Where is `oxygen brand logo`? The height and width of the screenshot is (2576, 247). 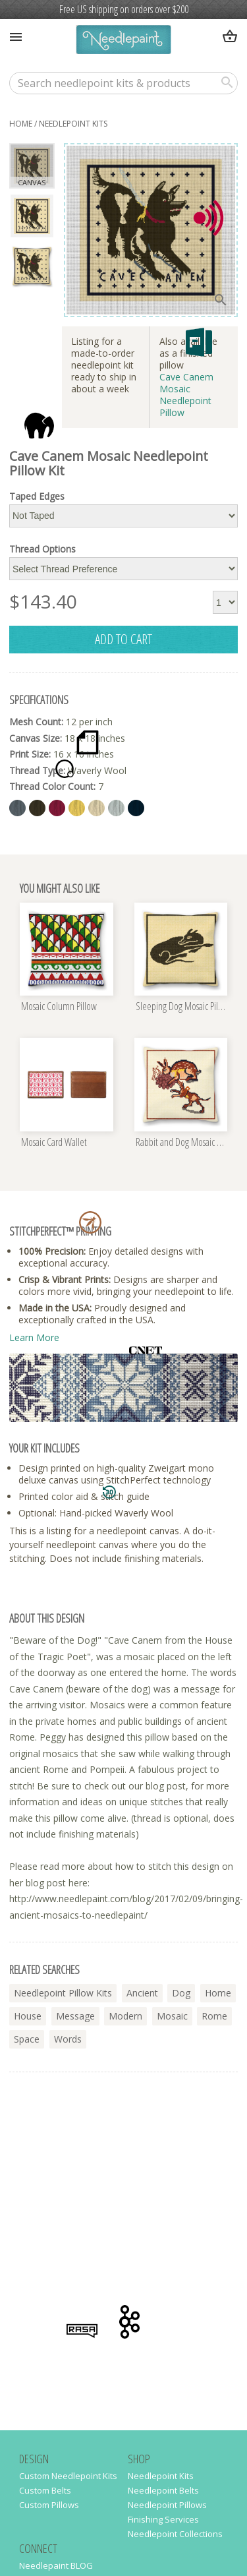 oxygen brand logo is located at coordinates (65, 769).